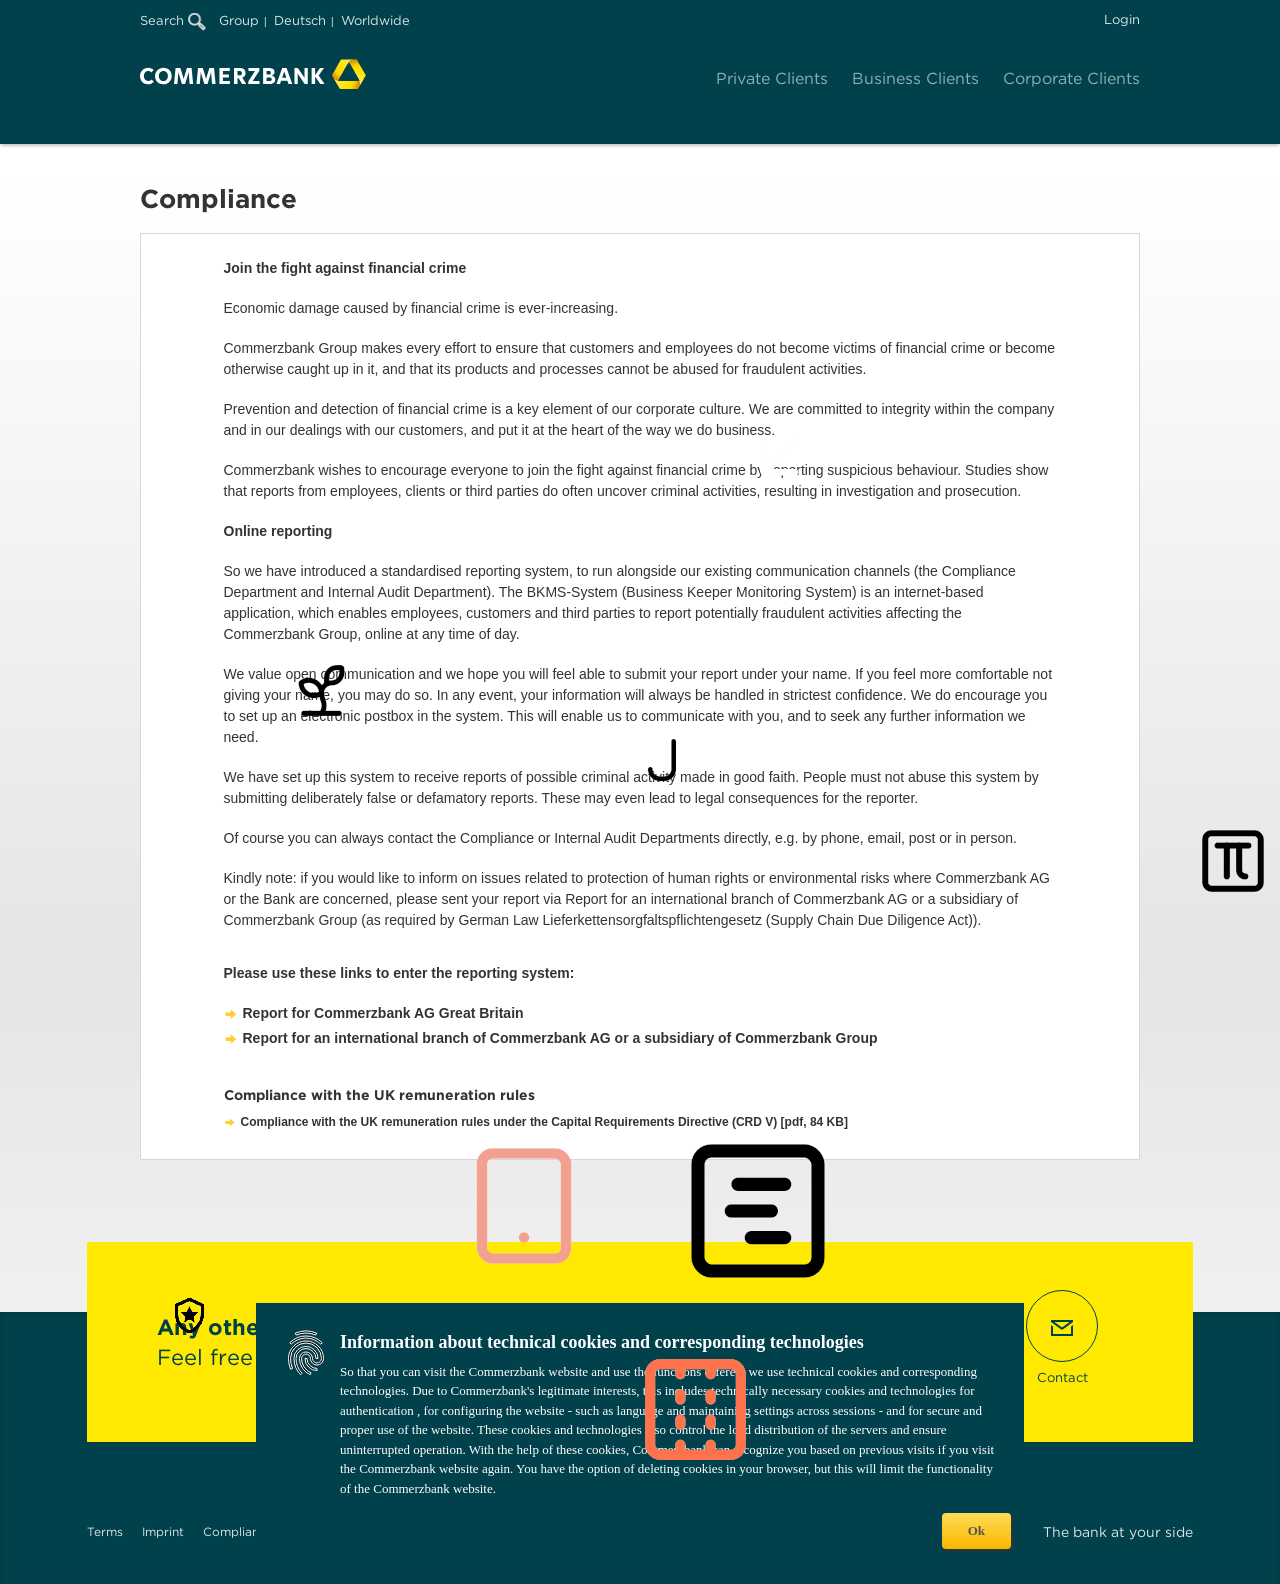 This screenshot has height=1584, width=1280. What do you see at coordinates (779, 456) in the screenshot?
I see `navigate to the bottom-left corner` at bounding box center [779, 456].